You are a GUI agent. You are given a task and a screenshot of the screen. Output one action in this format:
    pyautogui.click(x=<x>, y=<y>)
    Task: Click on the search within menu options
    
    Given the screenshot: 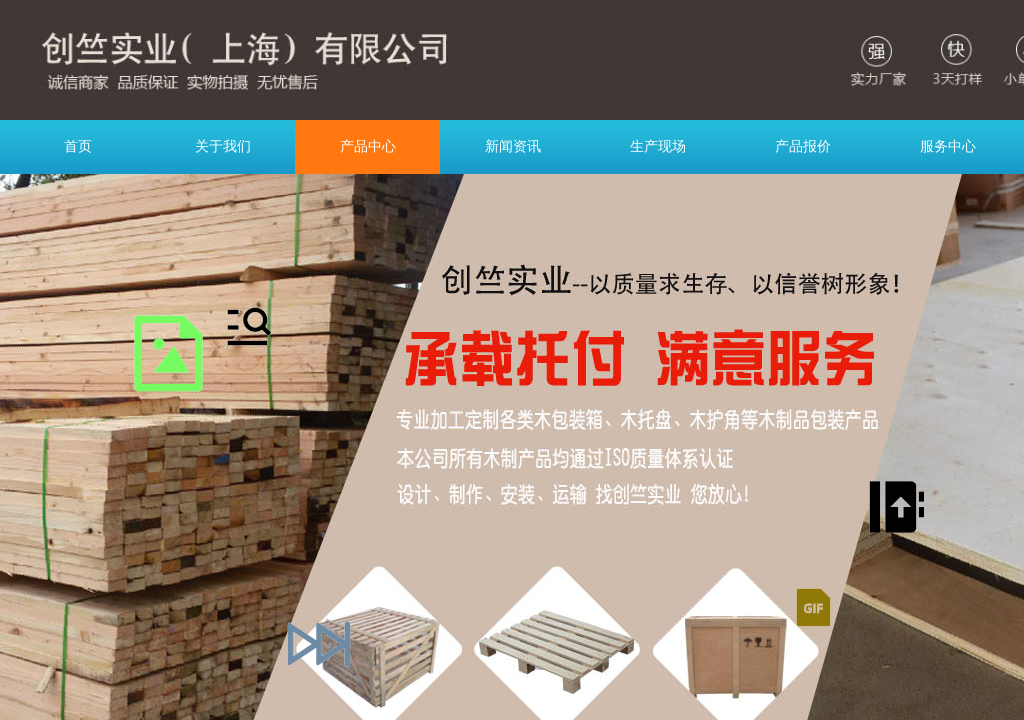 What is the action you would take?
    pyautogui.click(x=247, y=327)
    